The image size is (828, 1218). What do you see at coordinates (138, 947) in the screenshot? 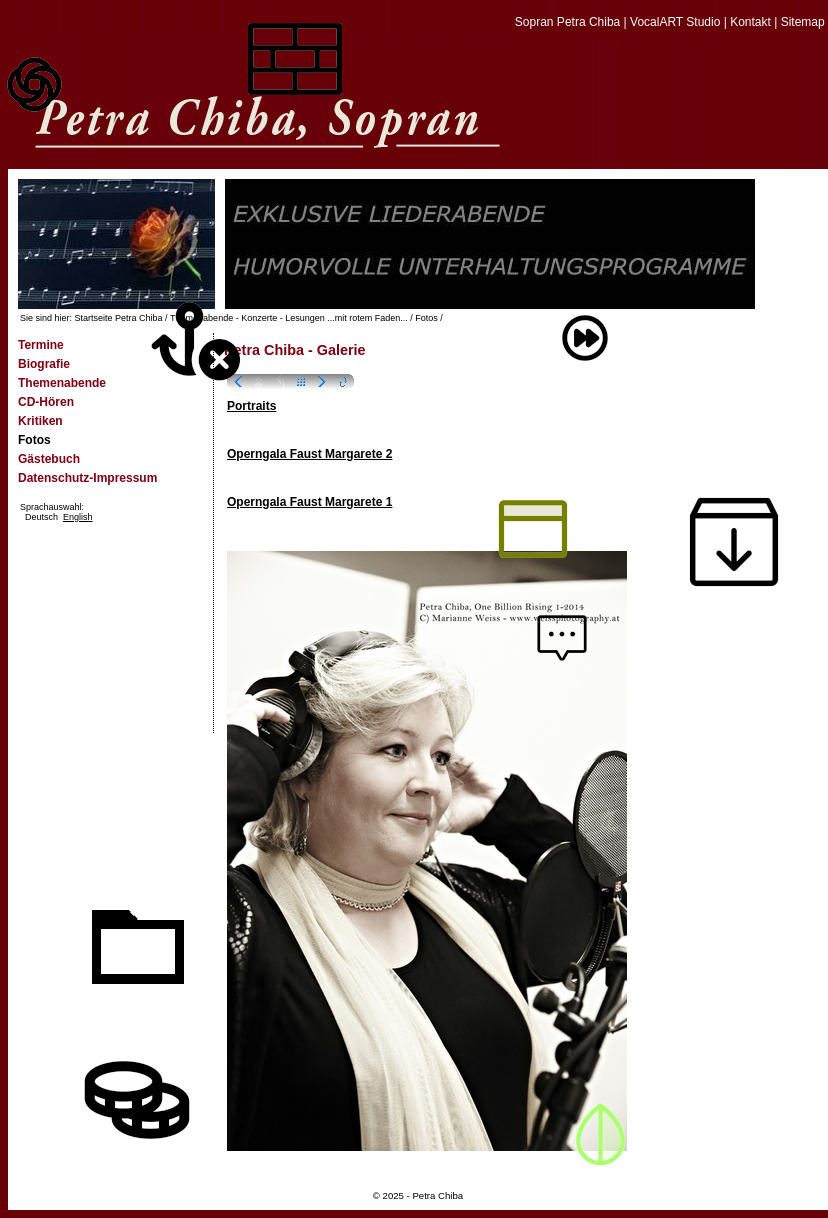
I see `open folder to view contents` at bounding box center [138, 947].